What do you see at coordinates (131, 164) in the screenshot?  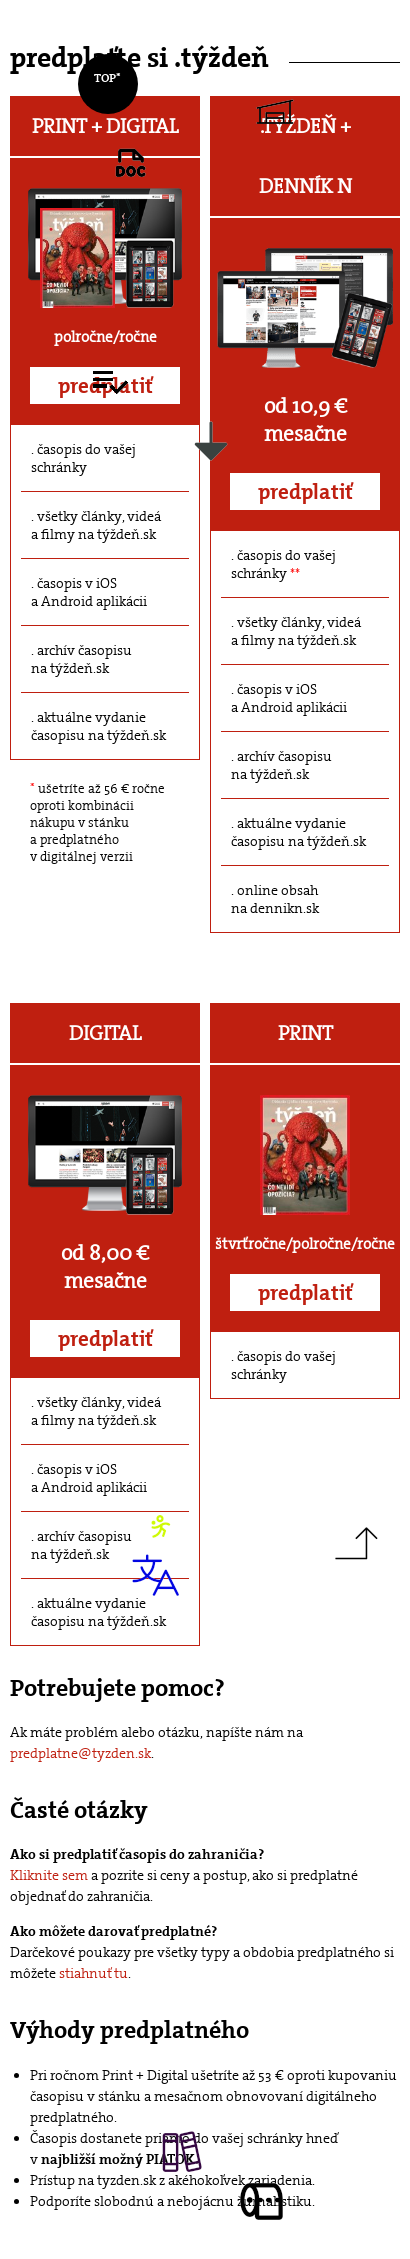 I see `open or view a document file` at bounding box center [131, 164].